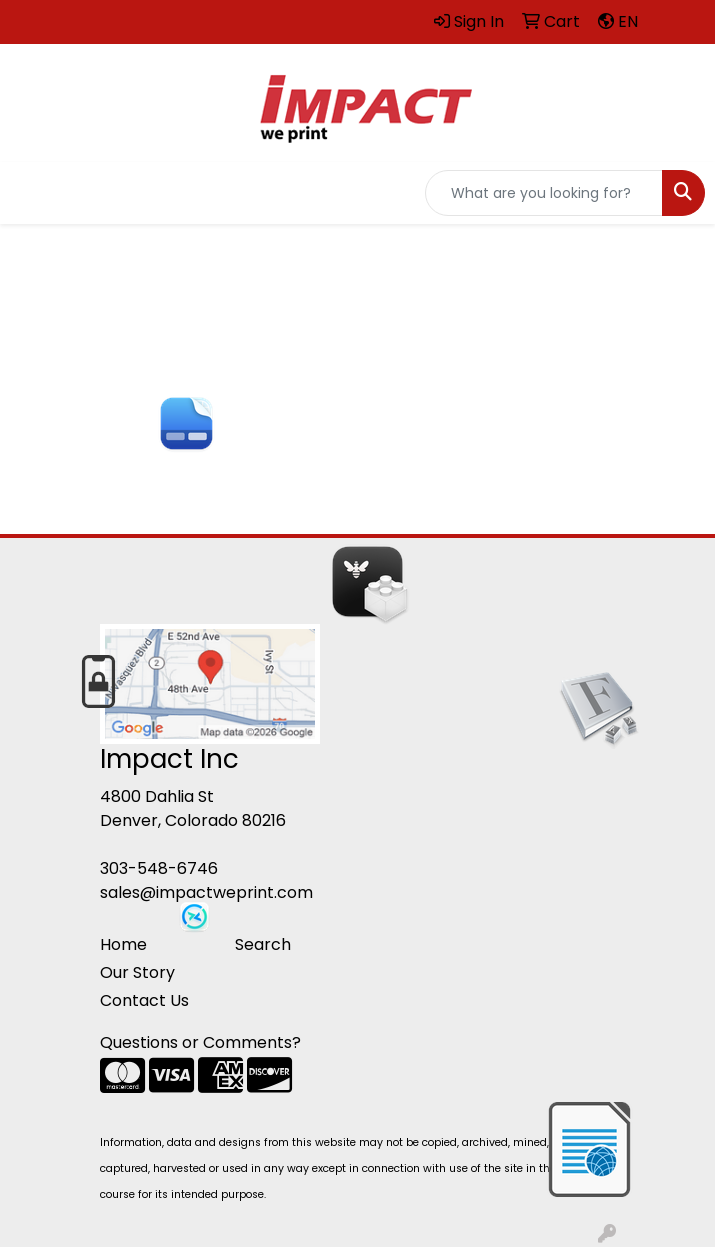  Describe the element at coordinates (194, 916) in the screenshot. I see `launch remmina remote desktop client` at that location.